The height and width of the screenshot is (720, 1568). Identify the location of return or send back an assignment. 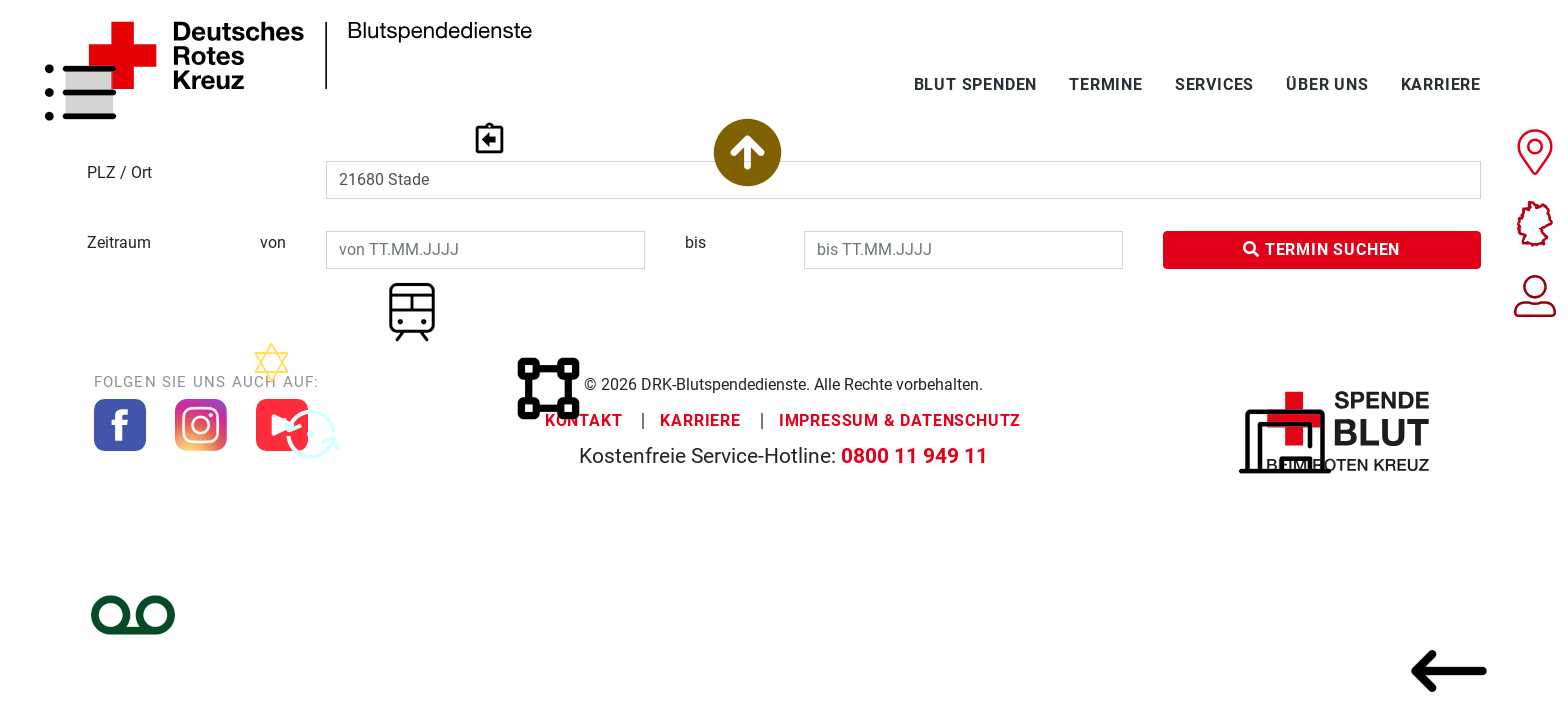
(489, 139).